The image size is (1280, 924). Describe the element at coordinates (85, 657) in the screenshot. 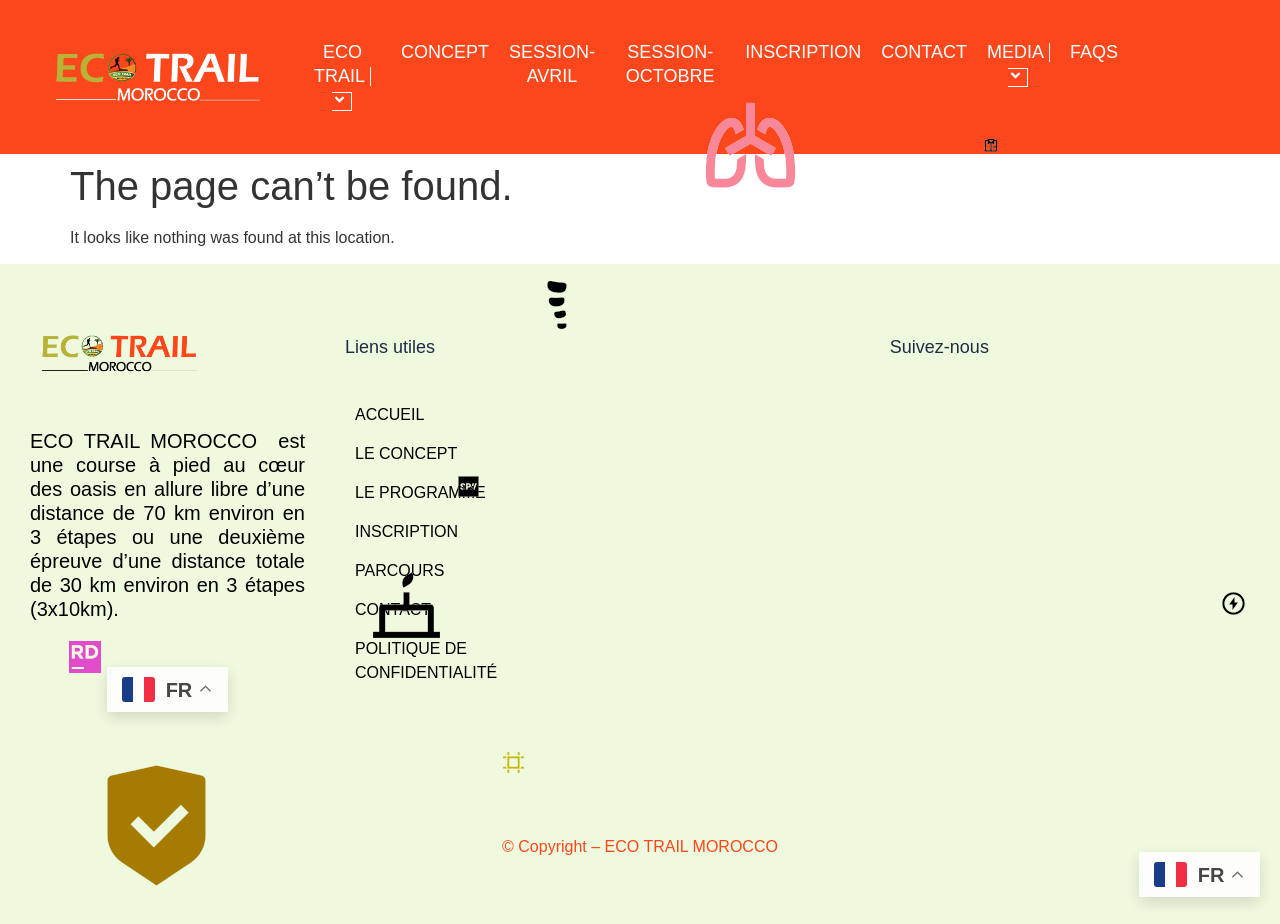

I see `open JetBrains Rider IDE` at that location.